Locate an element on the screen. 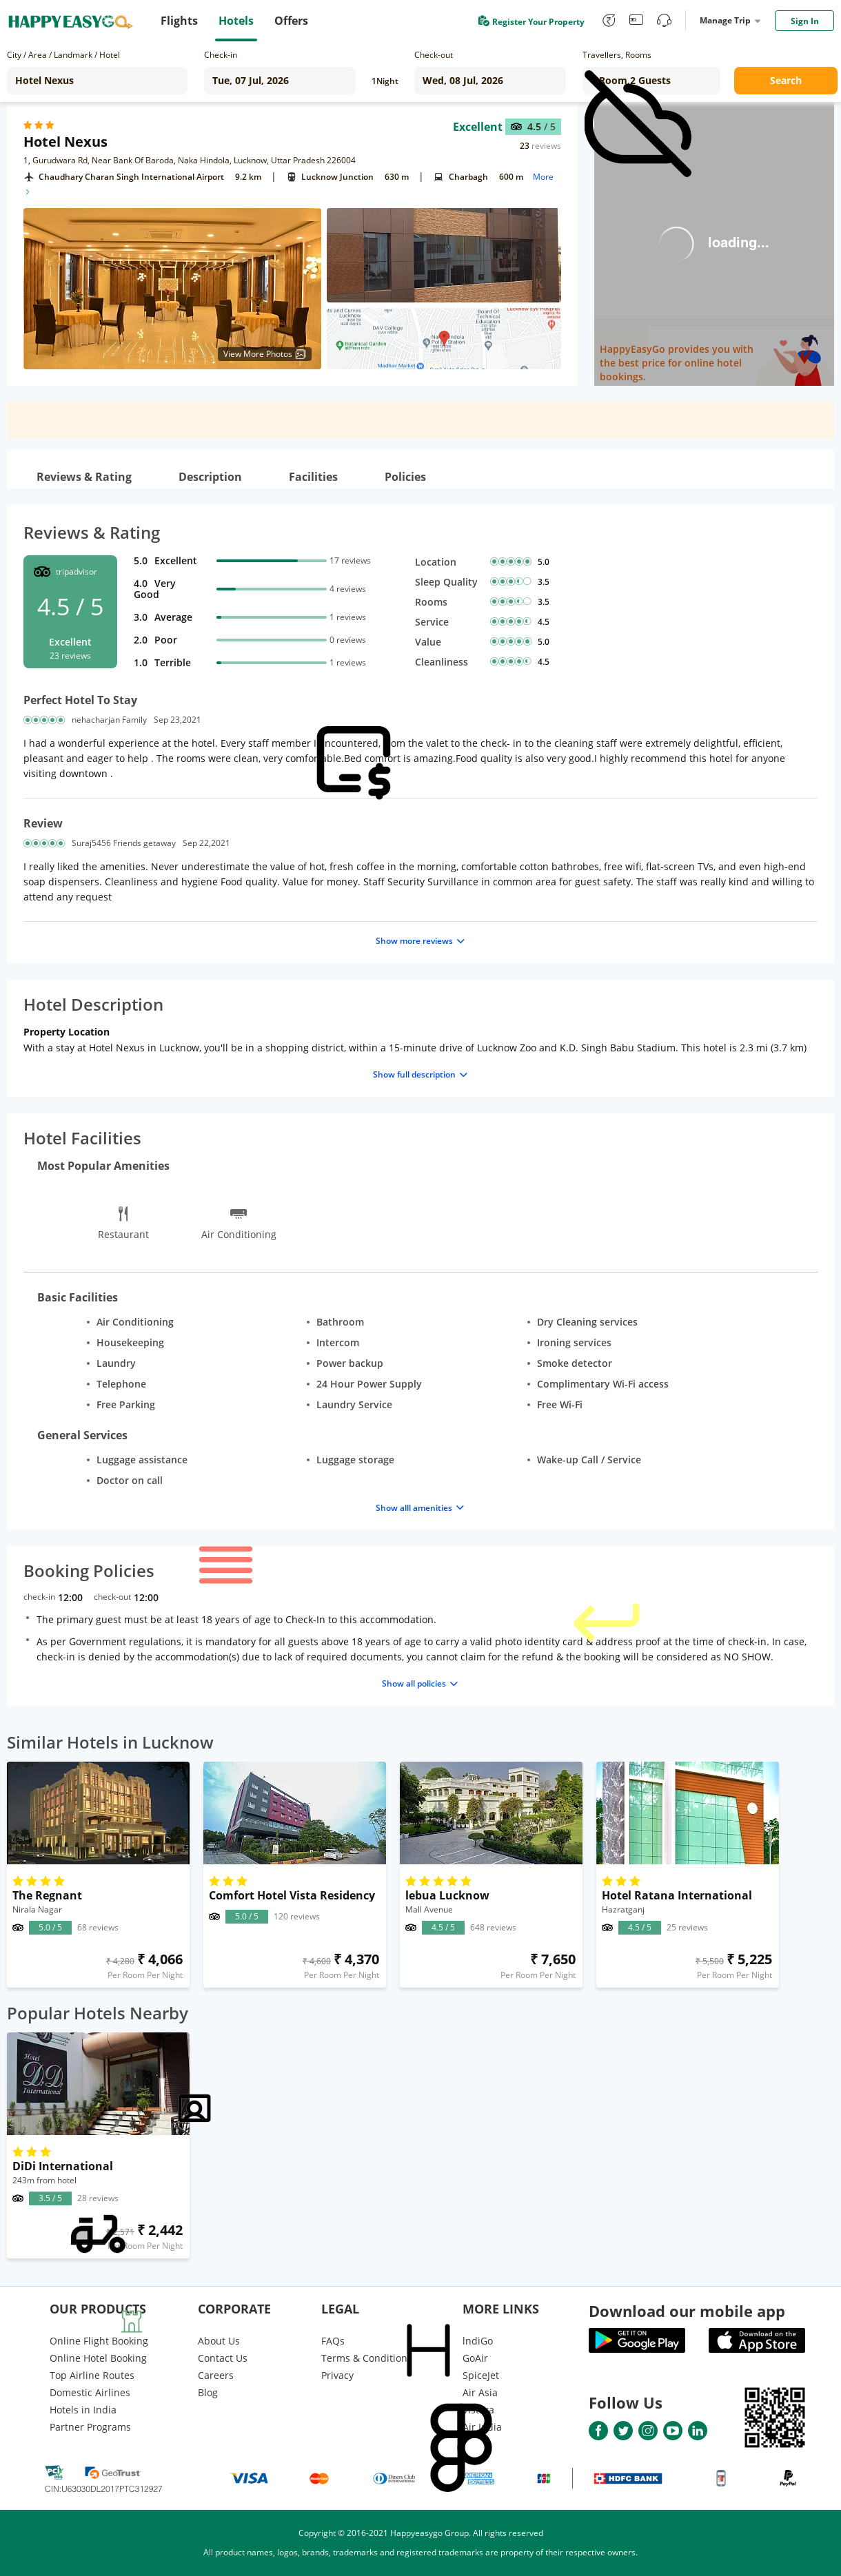  access tablet payment or billing settings is located at coordinates (354, 759).